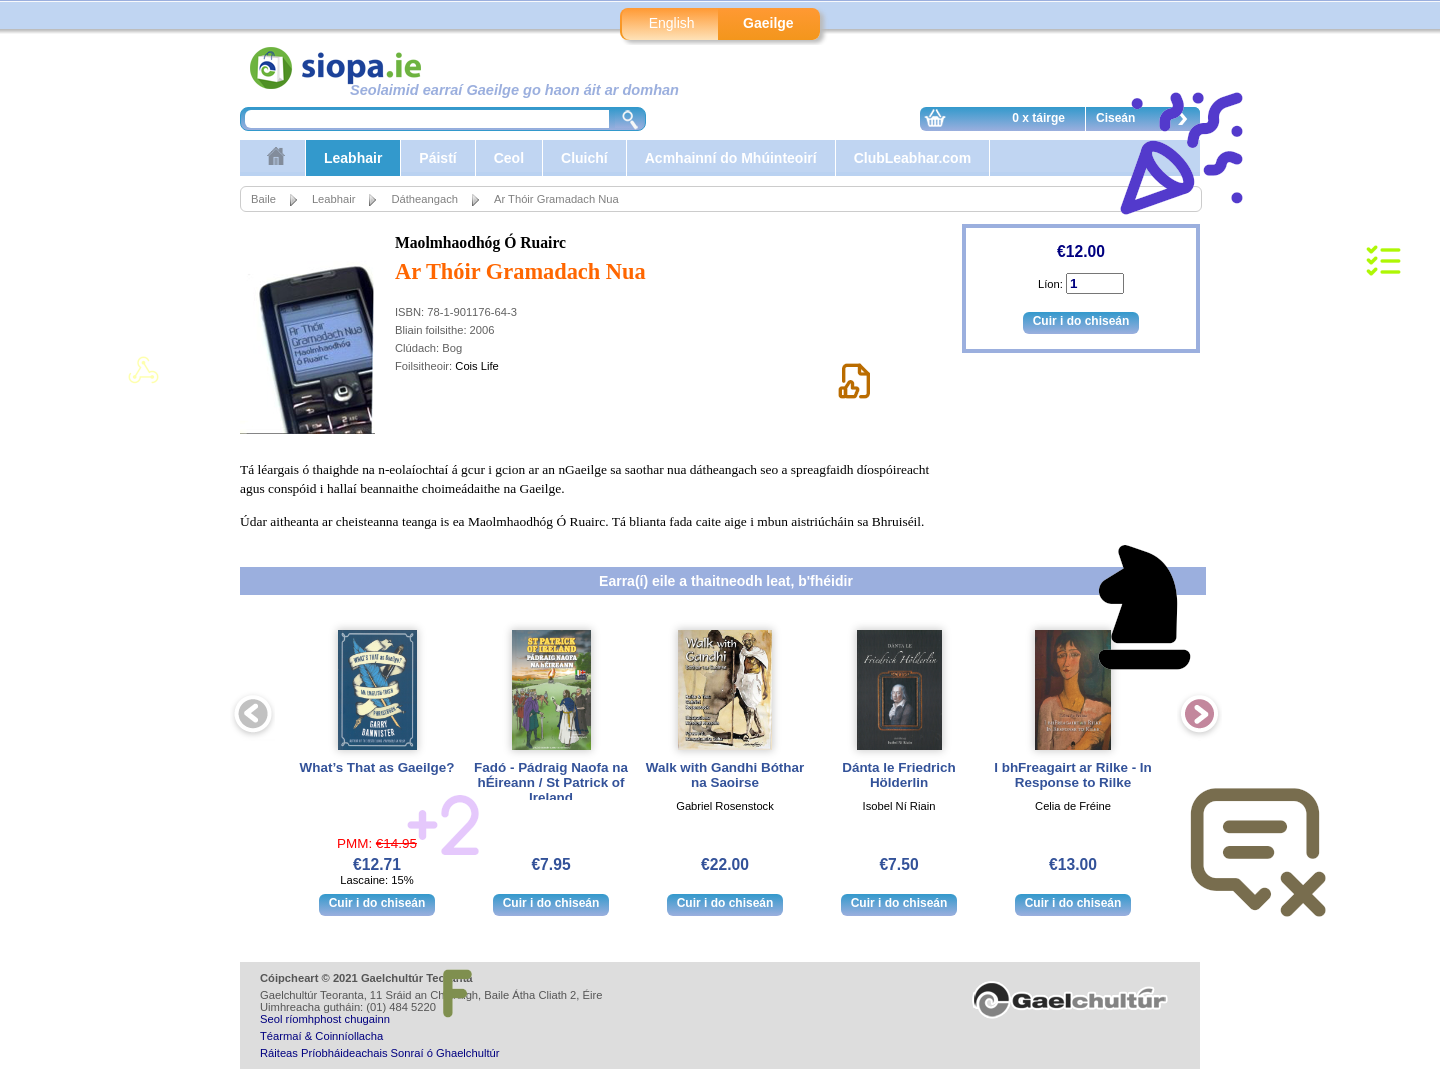 This screenshot has height=1079, width=1440. I want to click on celebrate a completed milestone or achievement, so click(1181, 153).